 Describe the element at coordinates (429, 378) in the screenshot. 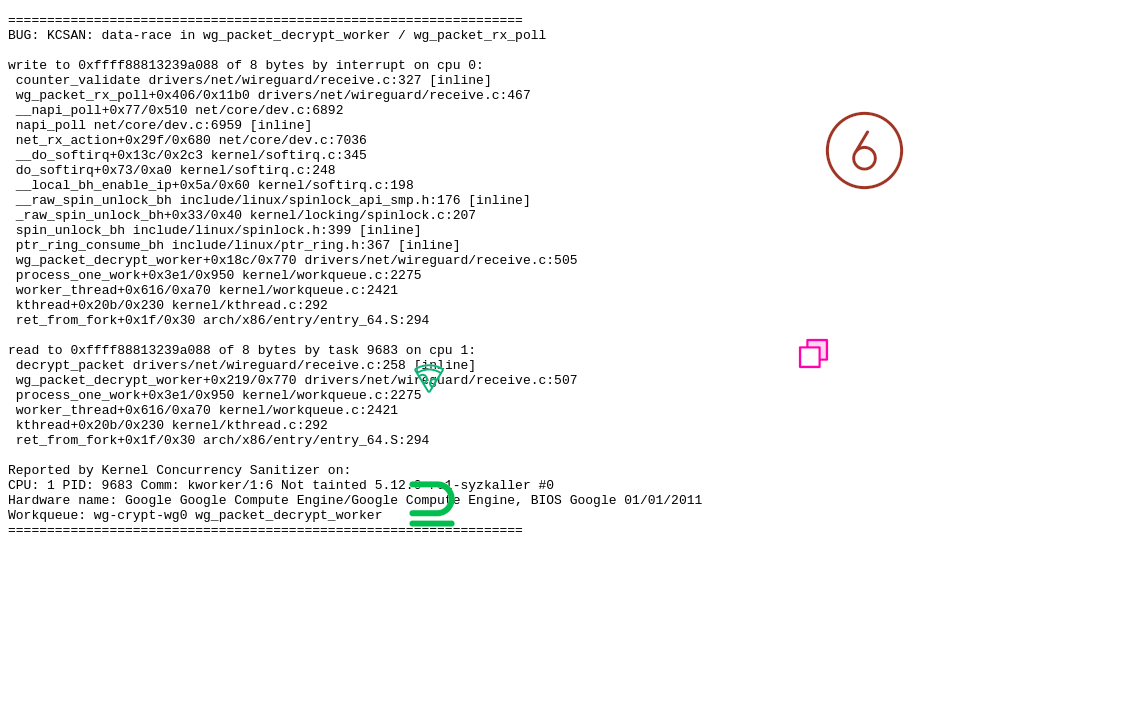

I see `browse food delivery options` at that location.